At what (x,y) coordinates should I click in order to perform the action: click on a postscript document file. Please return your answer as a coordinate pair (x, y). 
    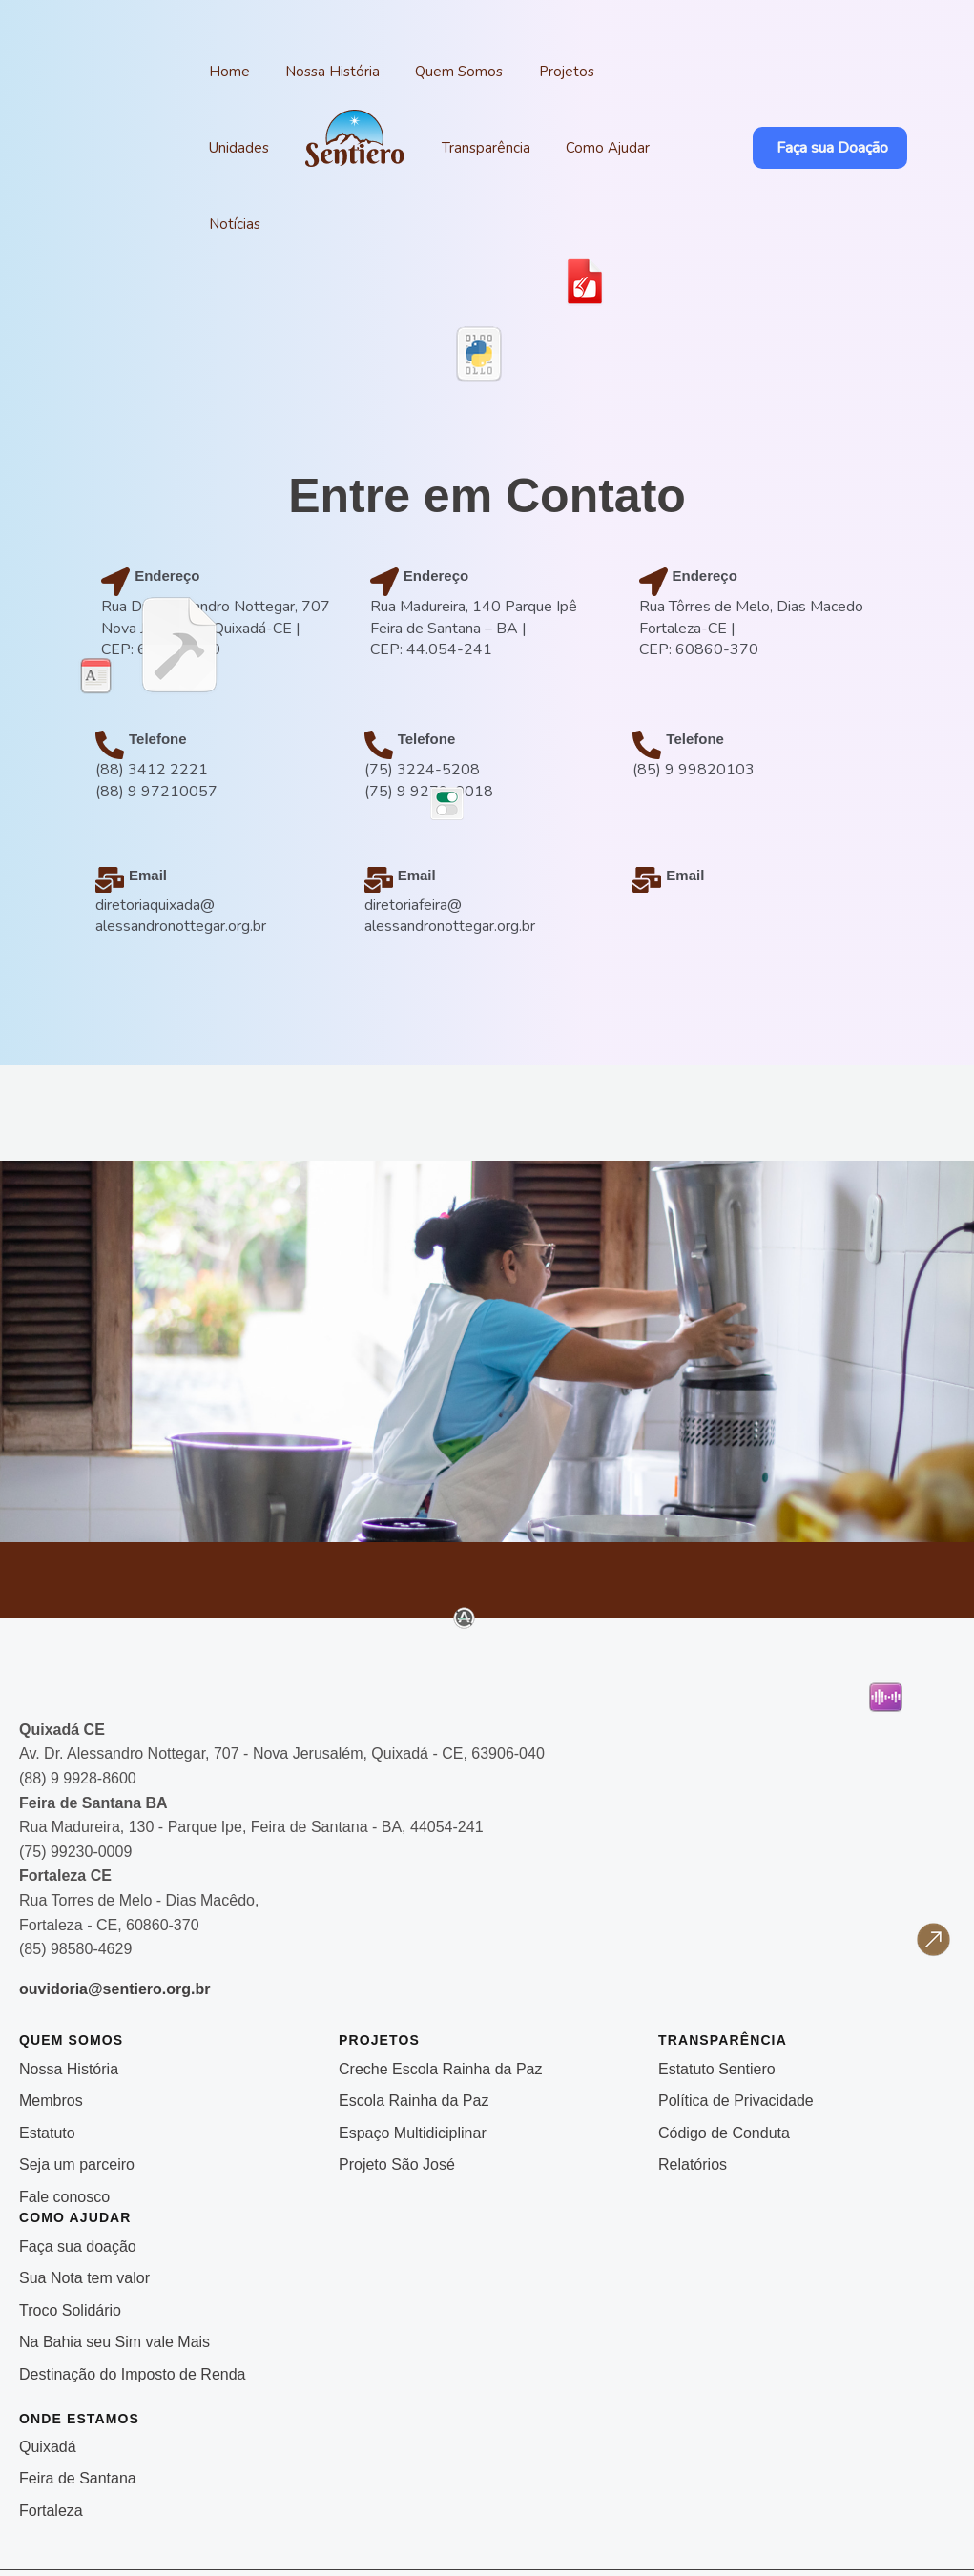
    Looking at the image, I should click on (585, 282).